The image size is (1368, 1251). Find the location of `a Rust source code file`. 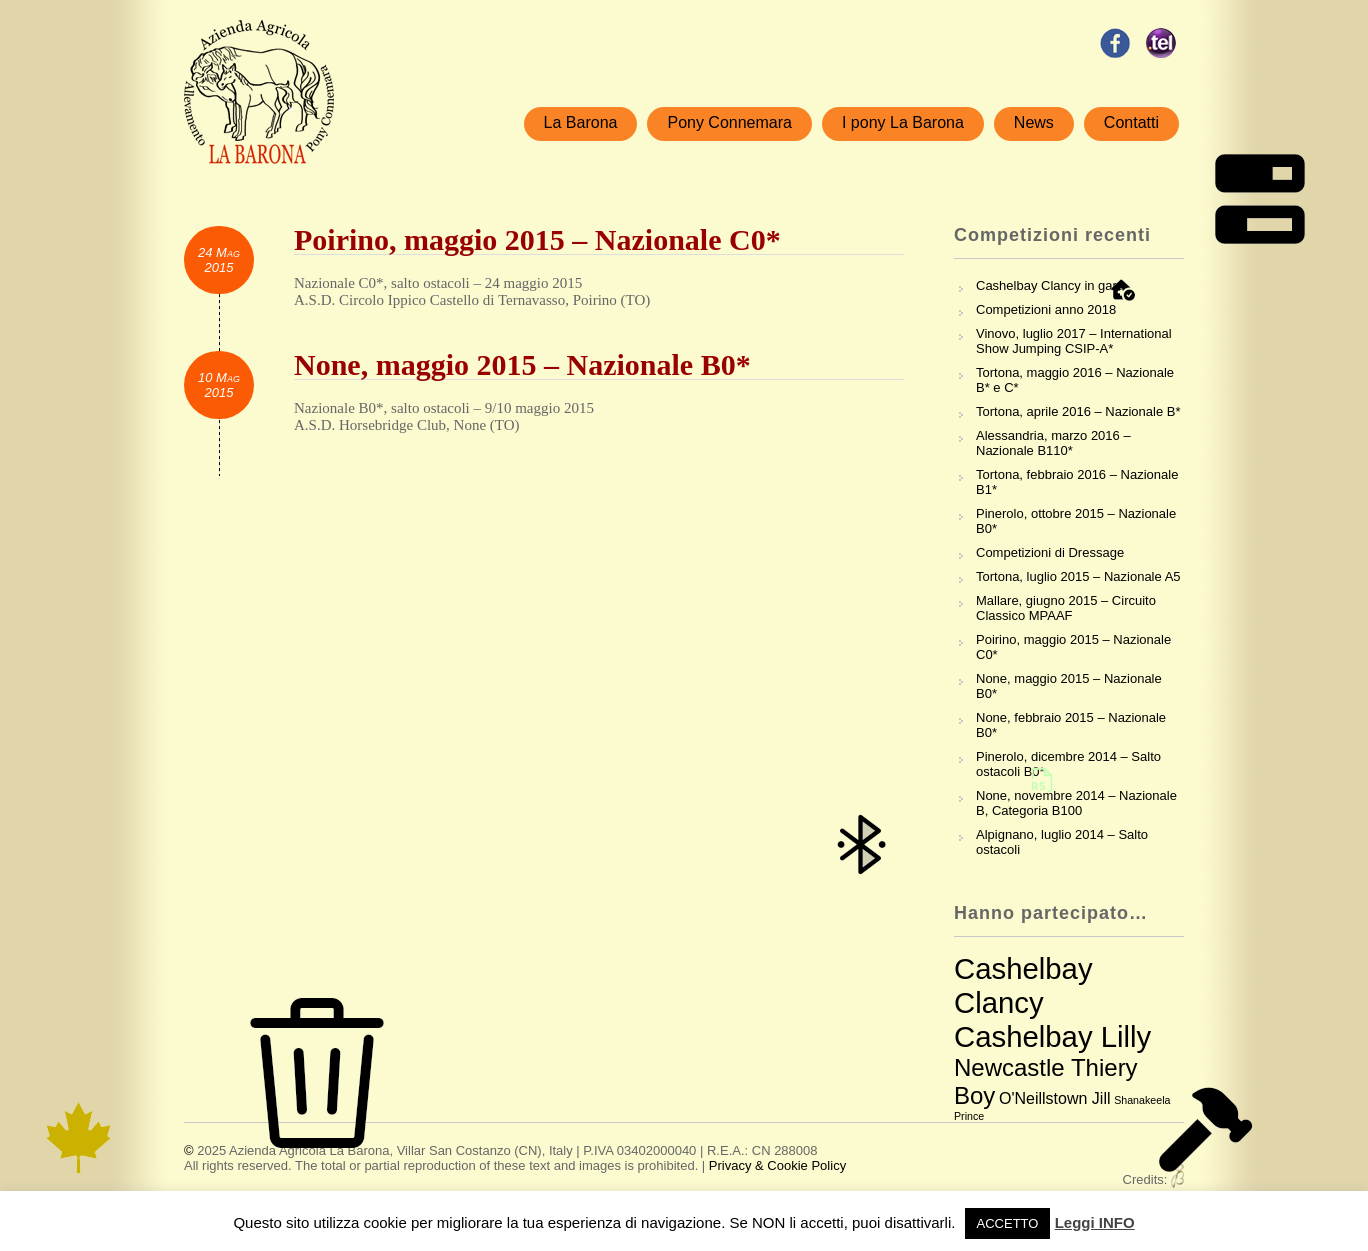

a Rust source code file is located at coordinates (1042, 780).